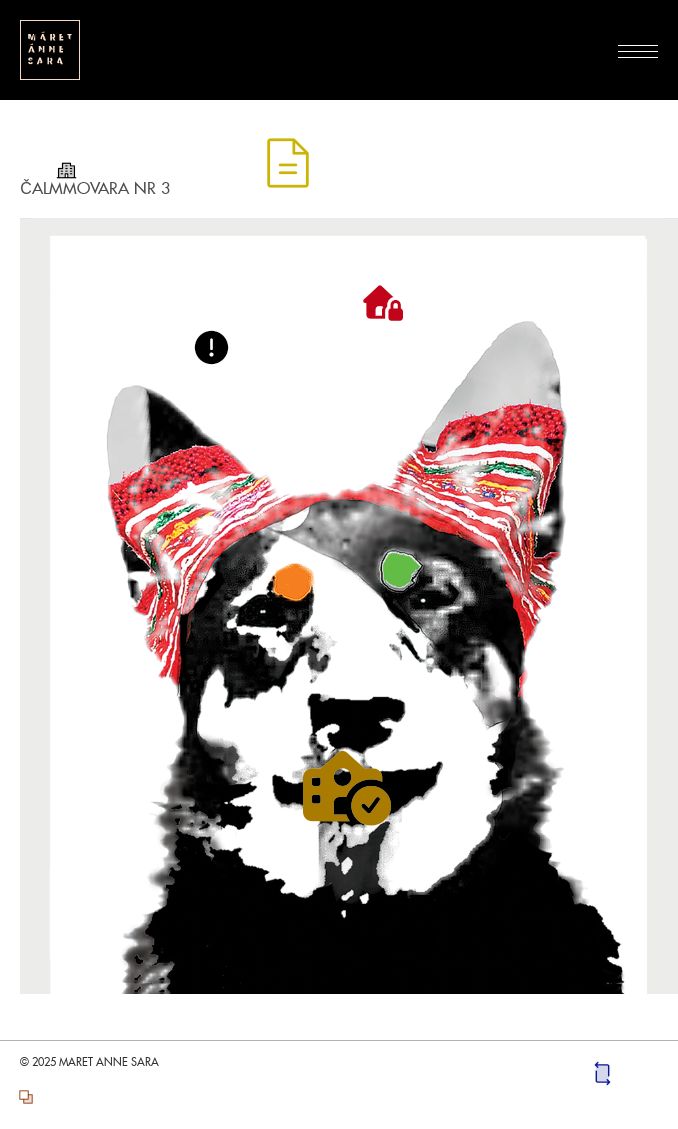 This screenshot has height=1129, width=678. I want to click on view apartment or residential listings, so click(66, 170).